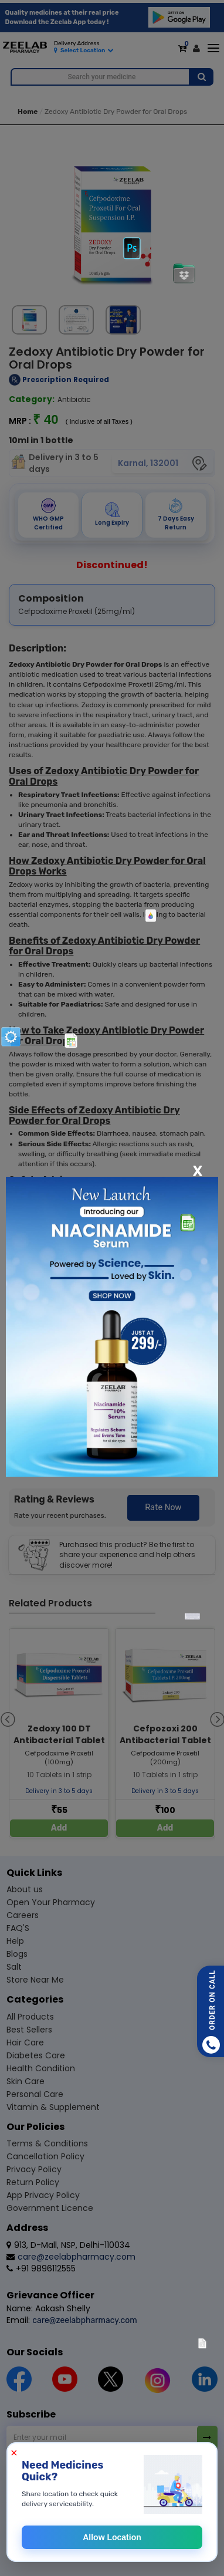  What do you see at coordinates (184, 273) in the screenshot?
I see `open your dropbox synced folder` at bounding box center [184, 273].